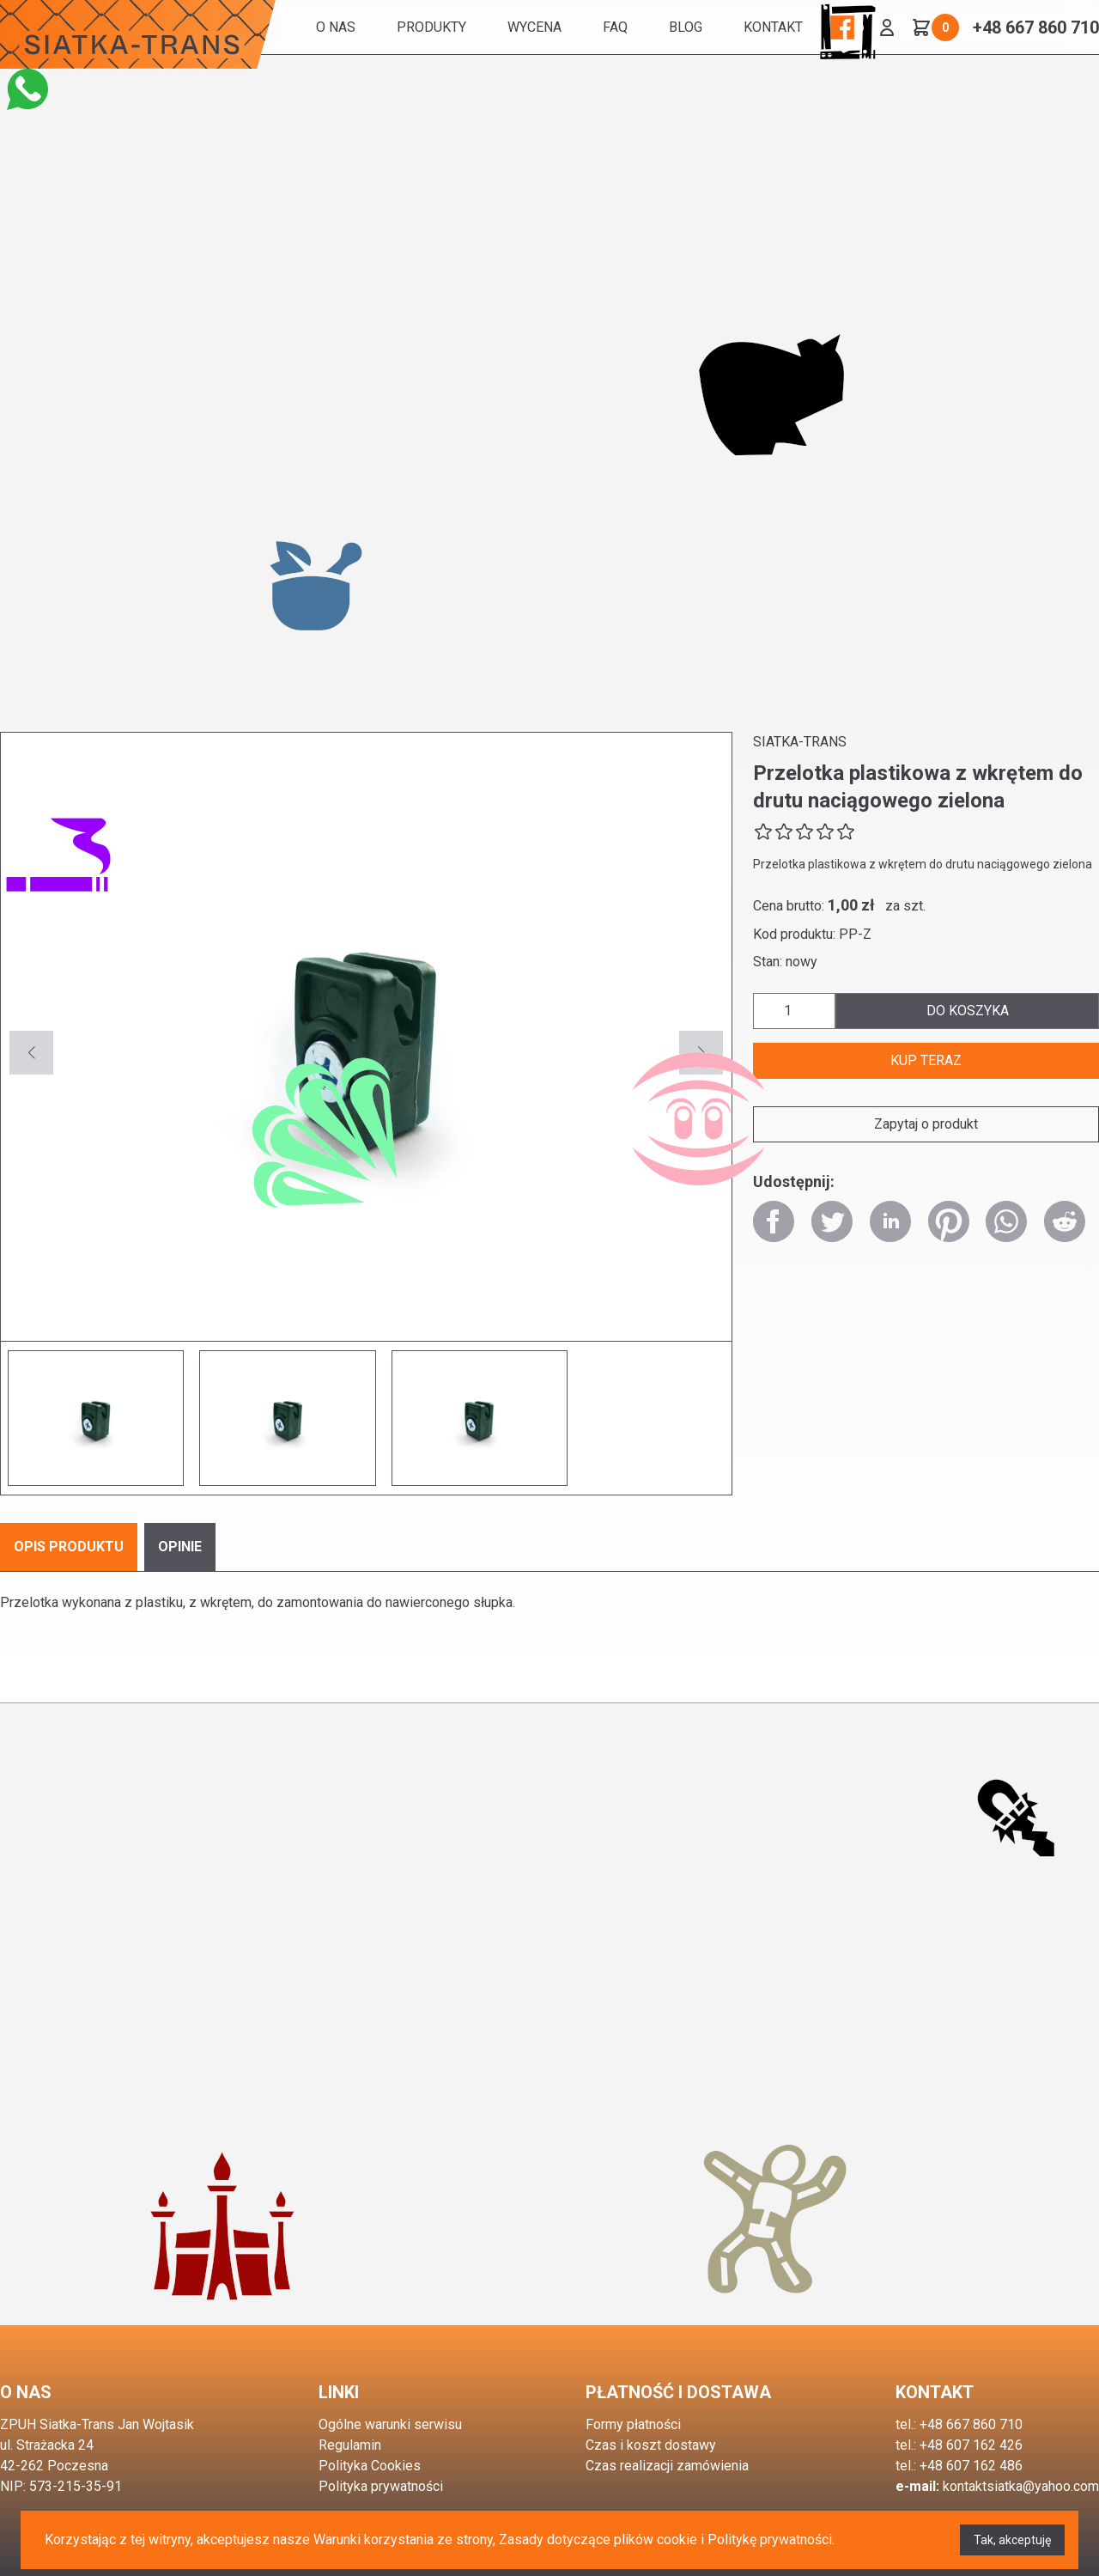 The image size is (1099, 2576). What do you see at coordinates (326, 1133) in the screenshot?
I see `select claw or slash attack ability` at bounding box center [326, 1133].